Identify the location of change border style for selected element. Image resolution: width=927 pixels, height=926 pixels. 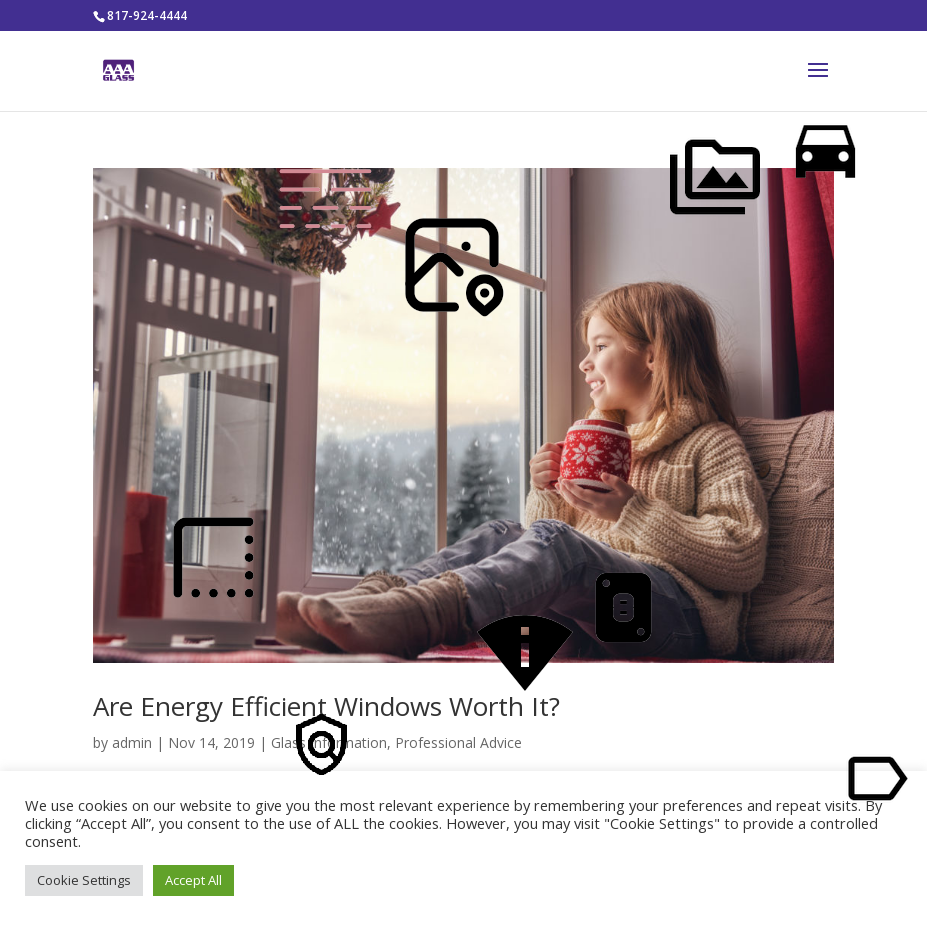
(213, 557).